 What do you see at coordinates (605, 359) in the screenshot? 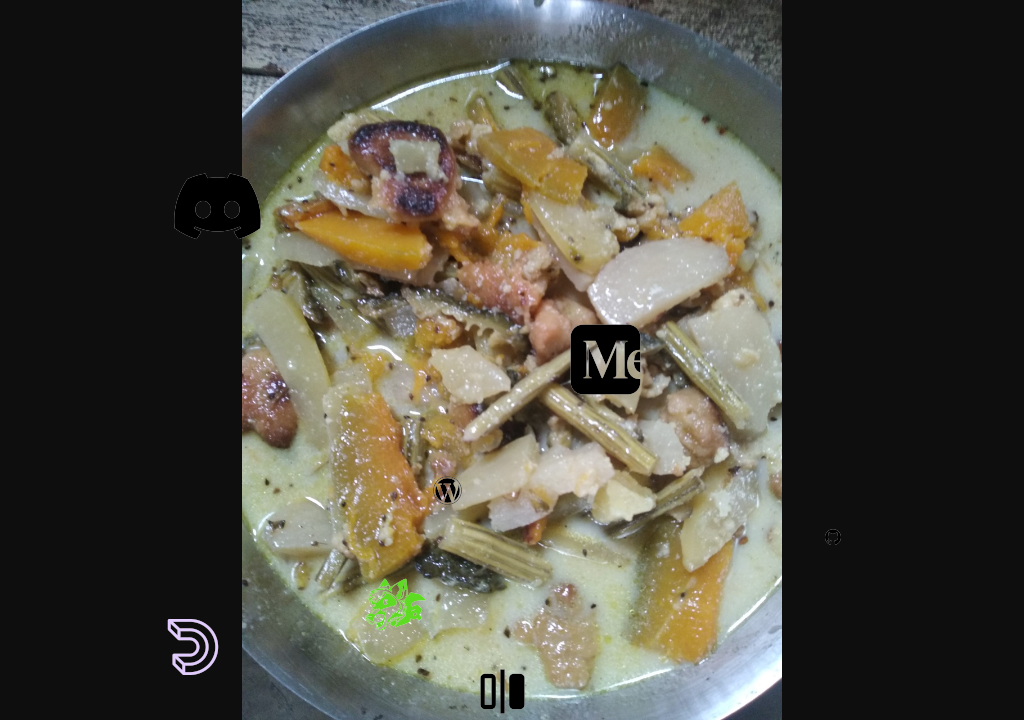
I see `open the Medium app` at bounding box center [605, 359].